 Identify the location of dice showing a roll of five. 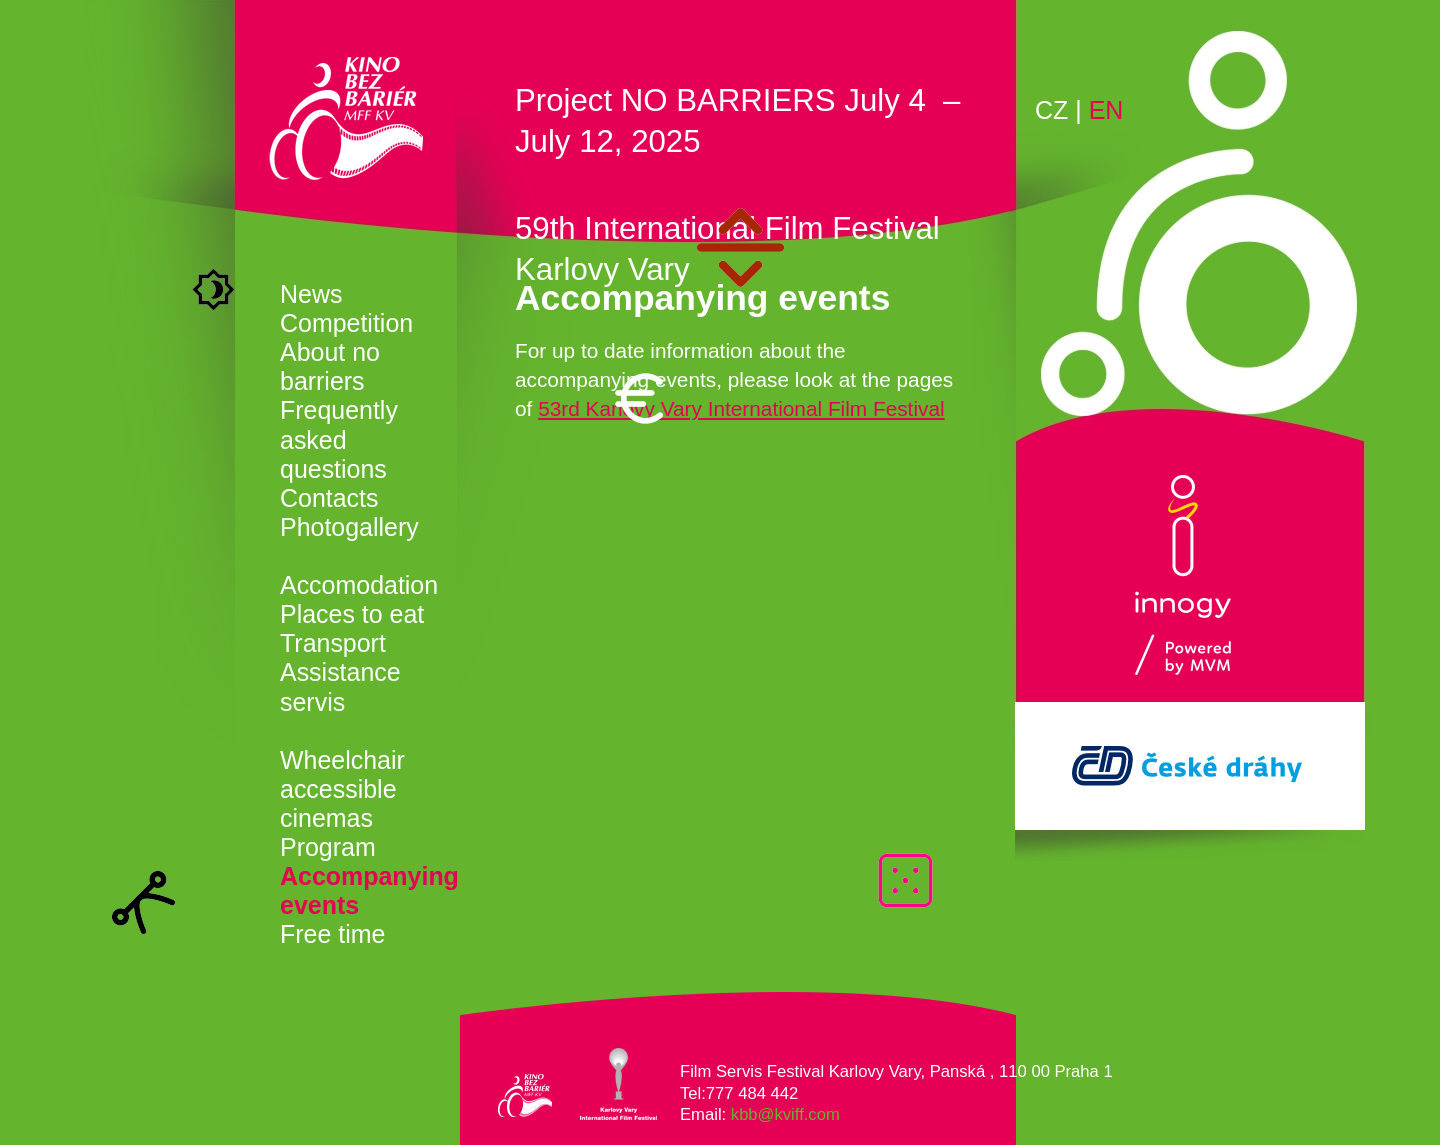
(905, 880).